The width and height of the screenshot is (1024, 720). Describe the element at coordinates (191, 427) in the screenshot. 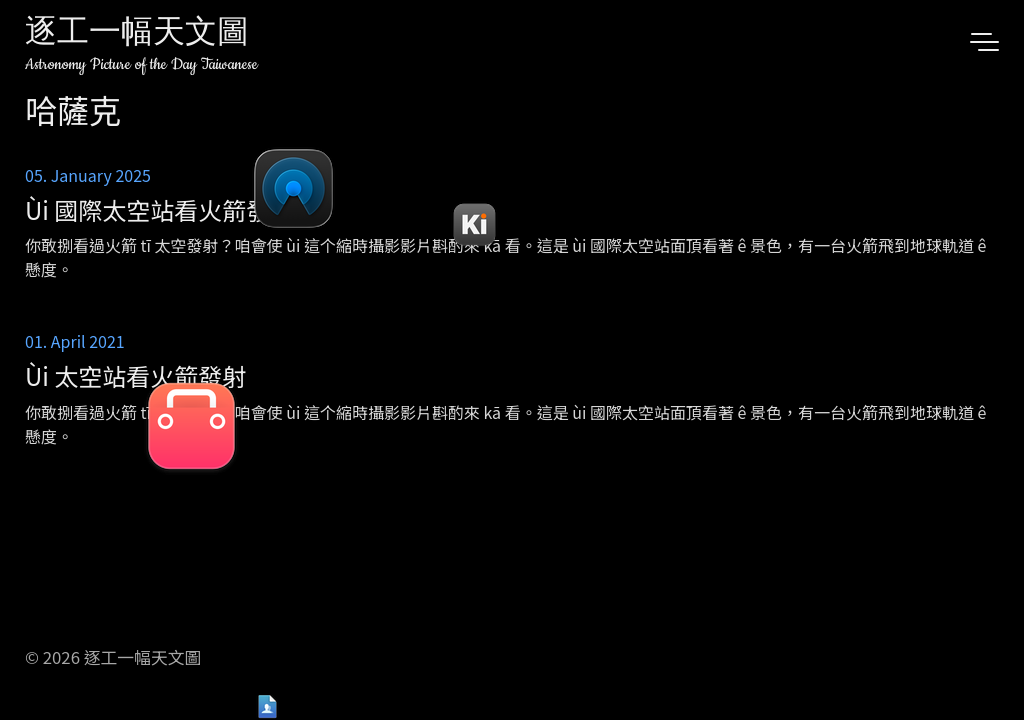

I see `open the utilities folder` at that location.